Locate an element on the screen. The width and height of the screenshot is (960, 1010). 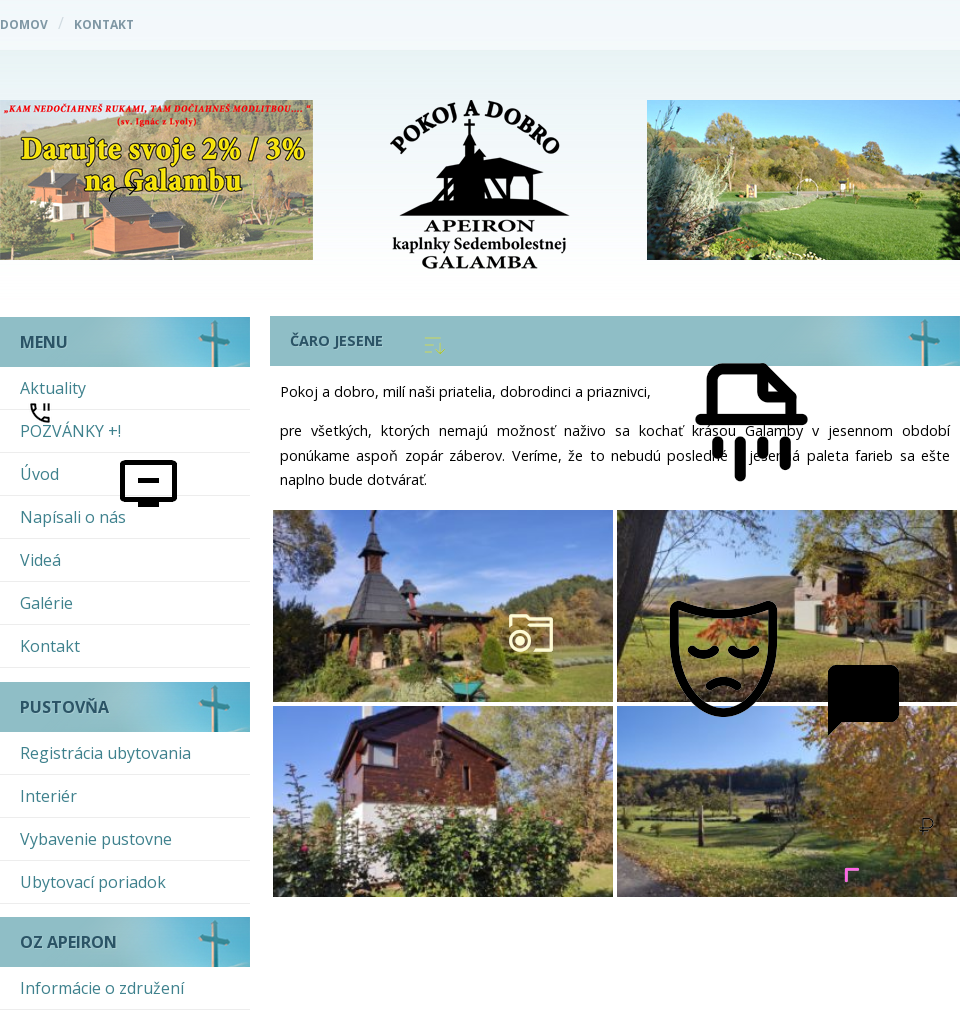
open chat or messaging is located at coordinates (863, 700).